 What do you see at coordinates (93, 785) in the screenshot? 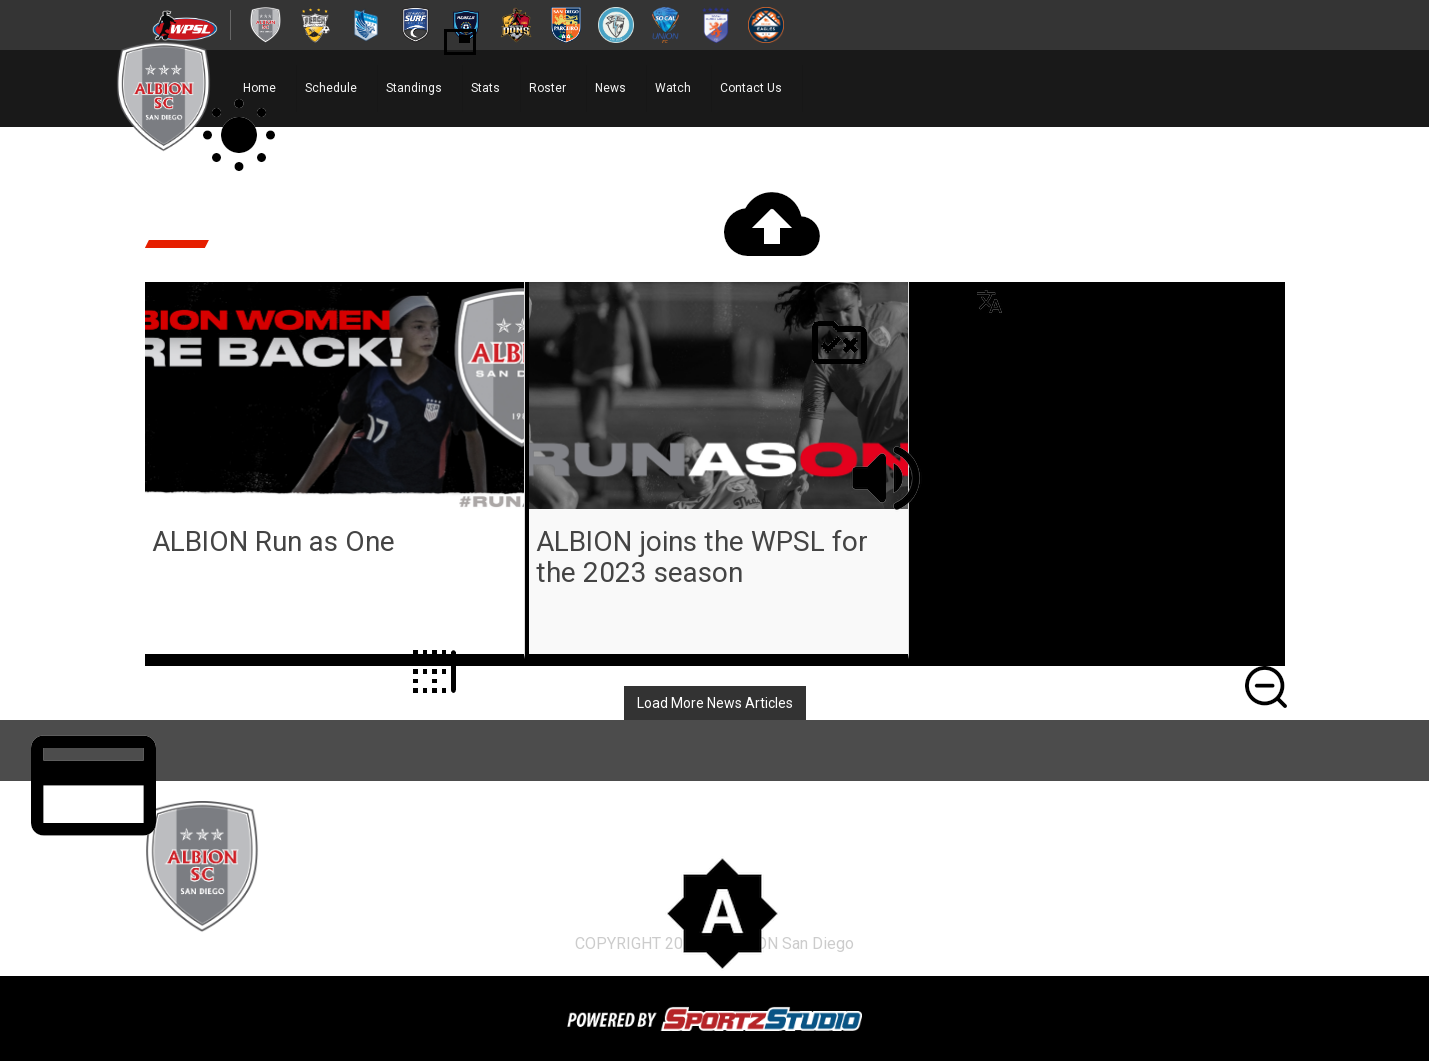
I see `manage payment methods` at bounding box center [93, 785].